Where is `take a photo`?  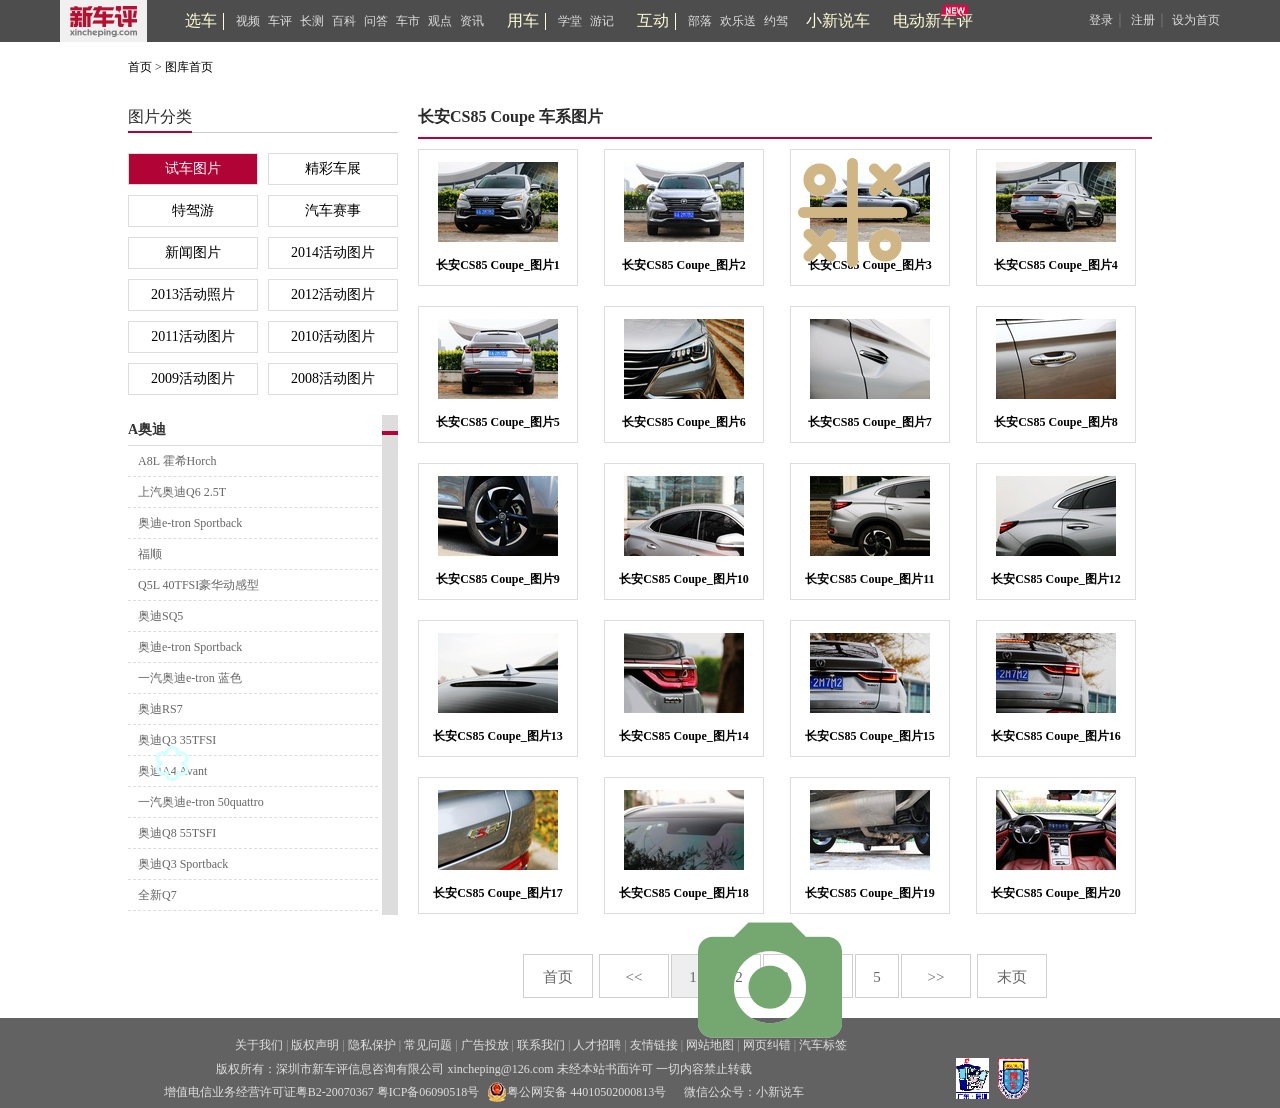
take a photo is located at coordinates (770, 980).